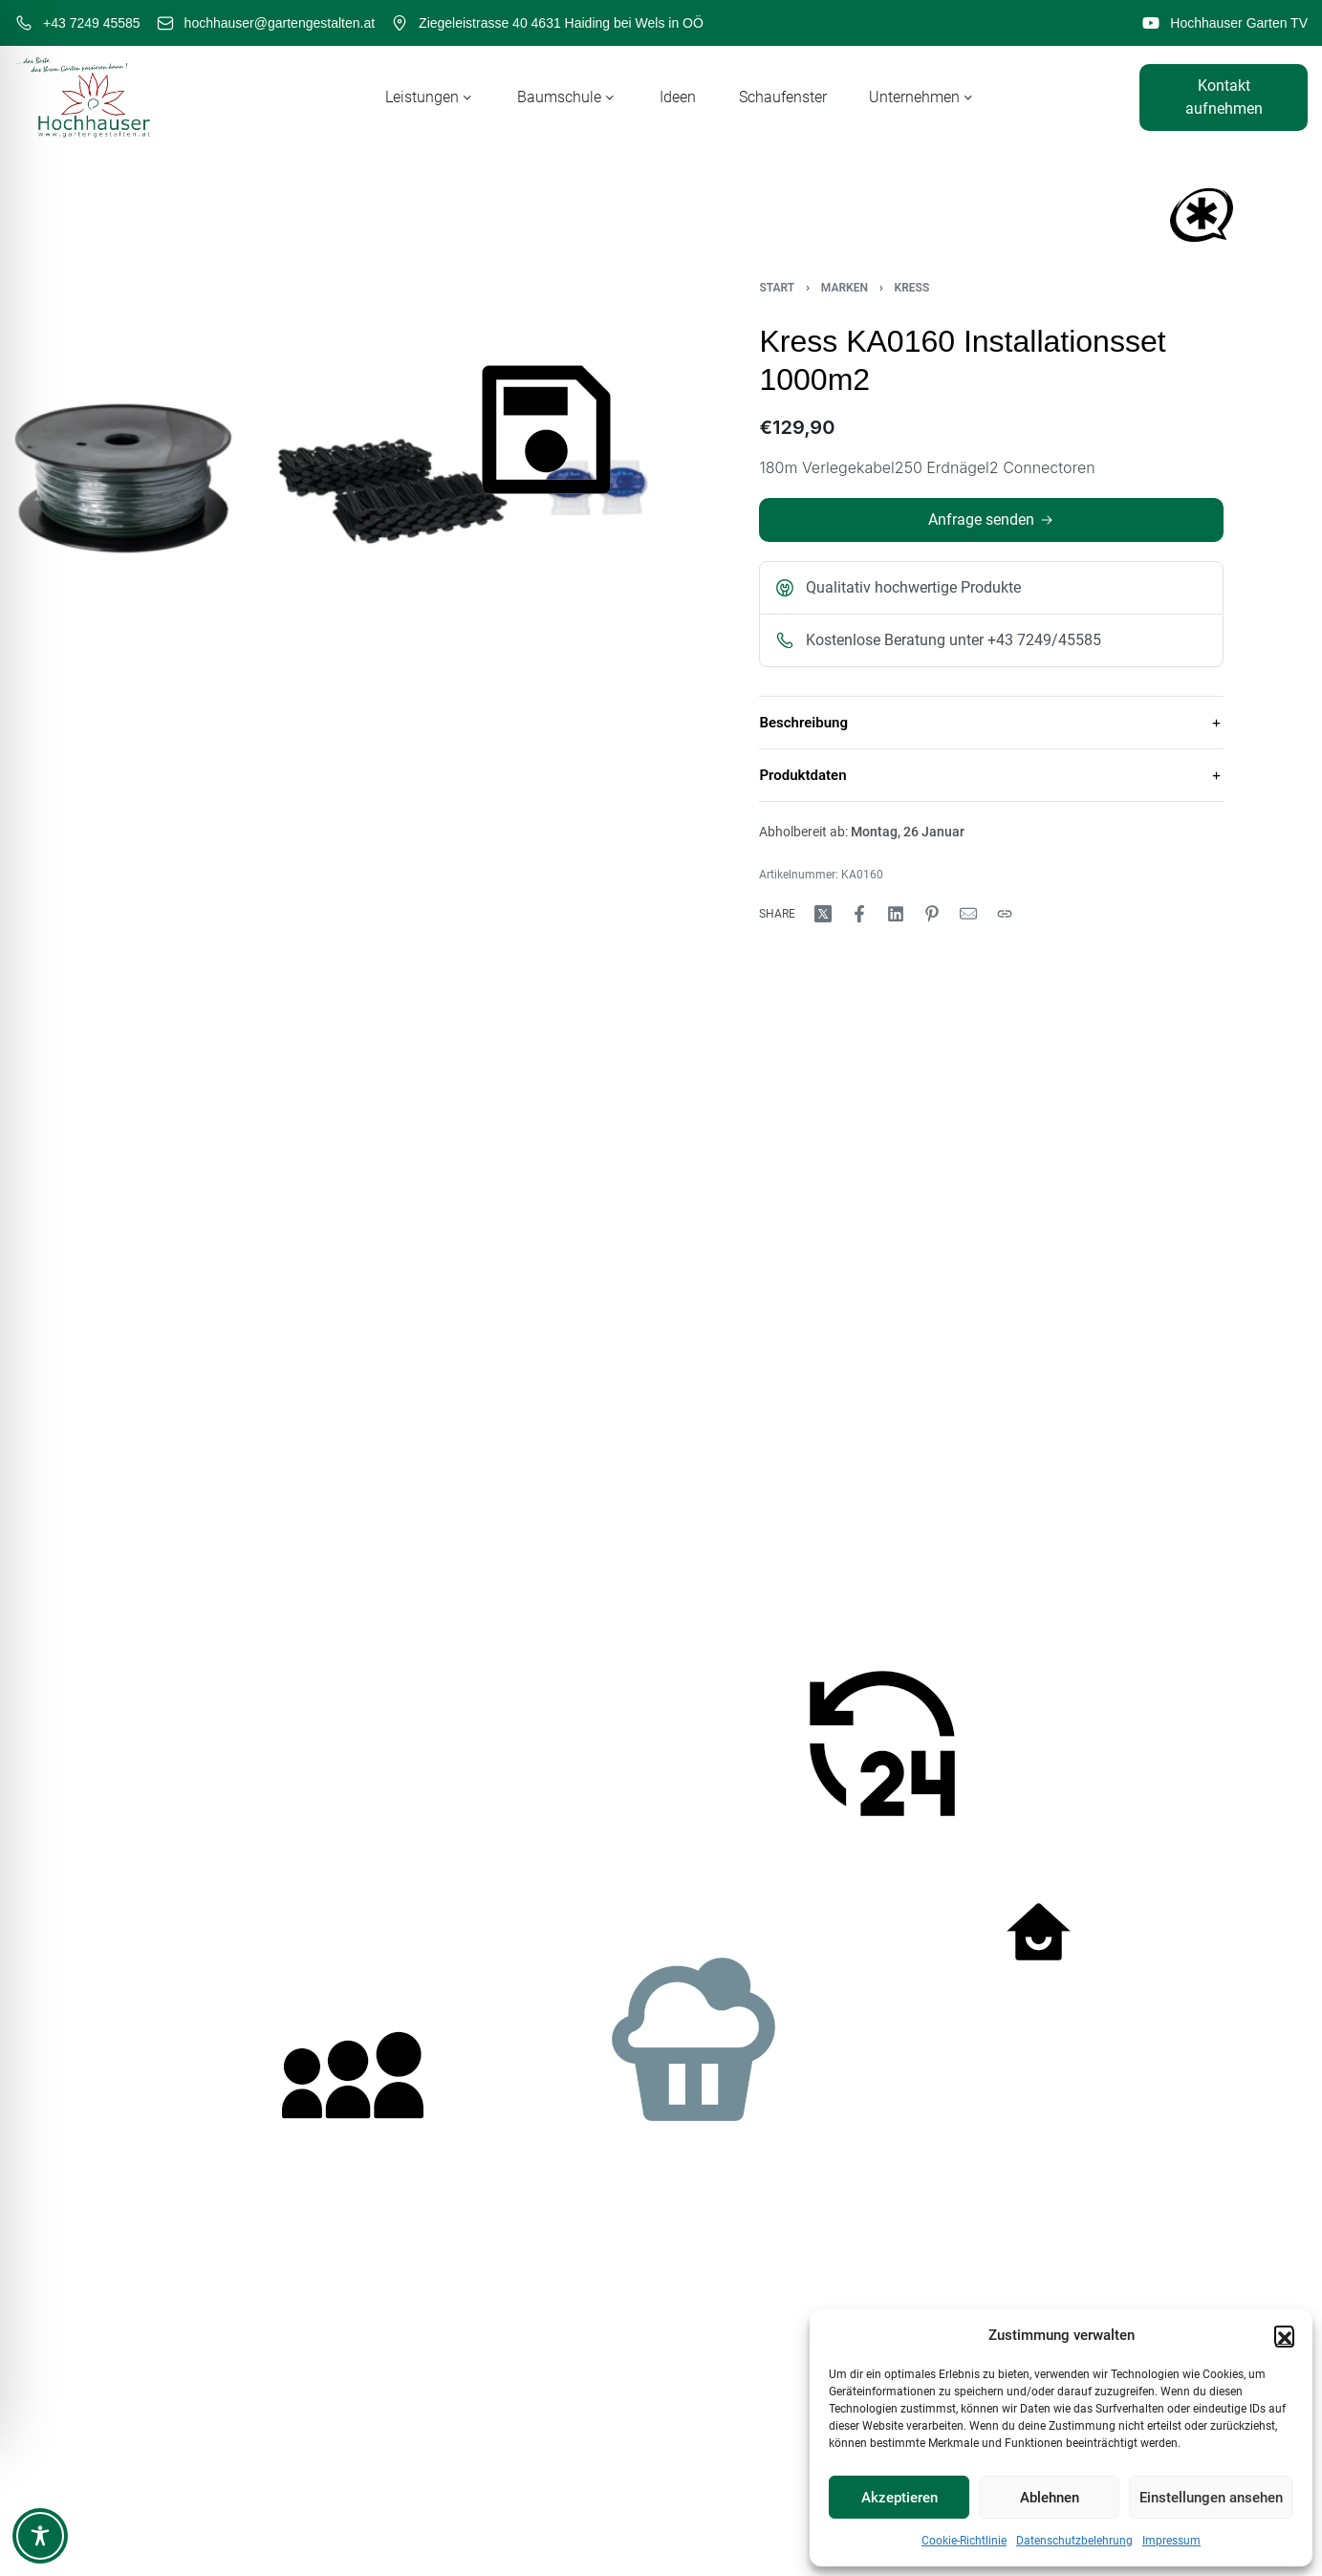 This screenshot has height=2576, width=1322. I want to click on indicates 24/7 availability or round-the-clock service, so click(882, 1743).